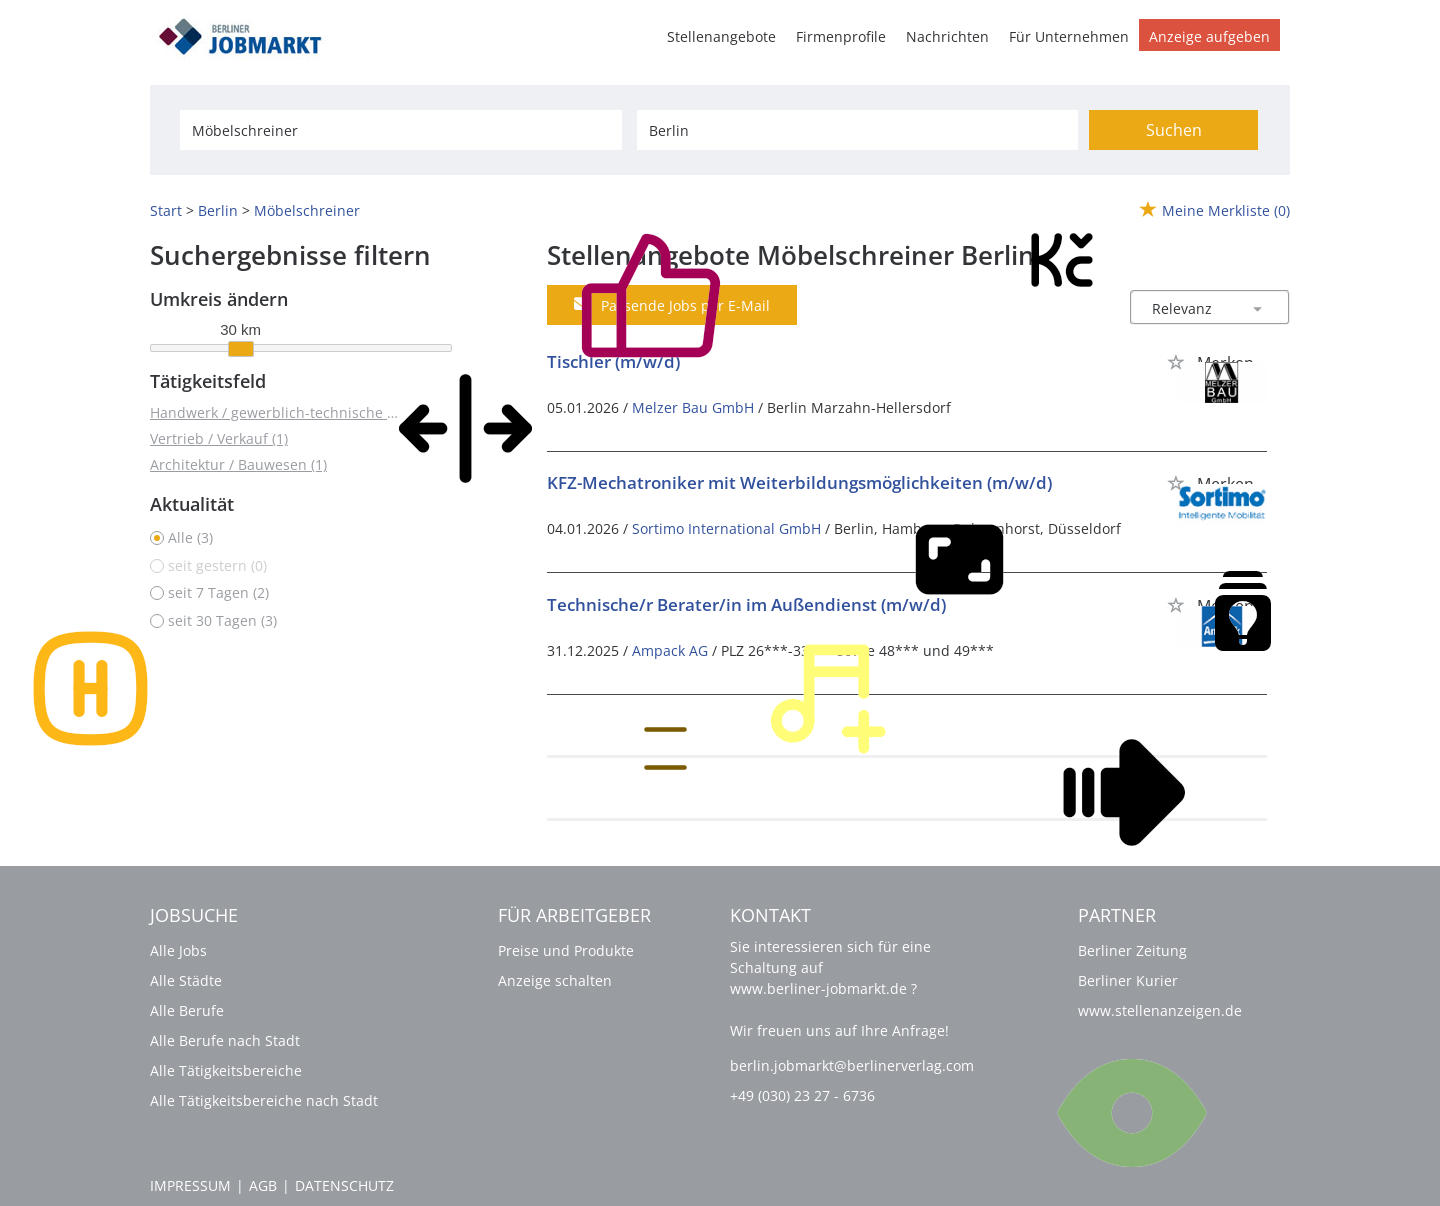 This screenshot has width=1440, height=1206. I want to click on switch to large or spacious list view, so click(665, 748).